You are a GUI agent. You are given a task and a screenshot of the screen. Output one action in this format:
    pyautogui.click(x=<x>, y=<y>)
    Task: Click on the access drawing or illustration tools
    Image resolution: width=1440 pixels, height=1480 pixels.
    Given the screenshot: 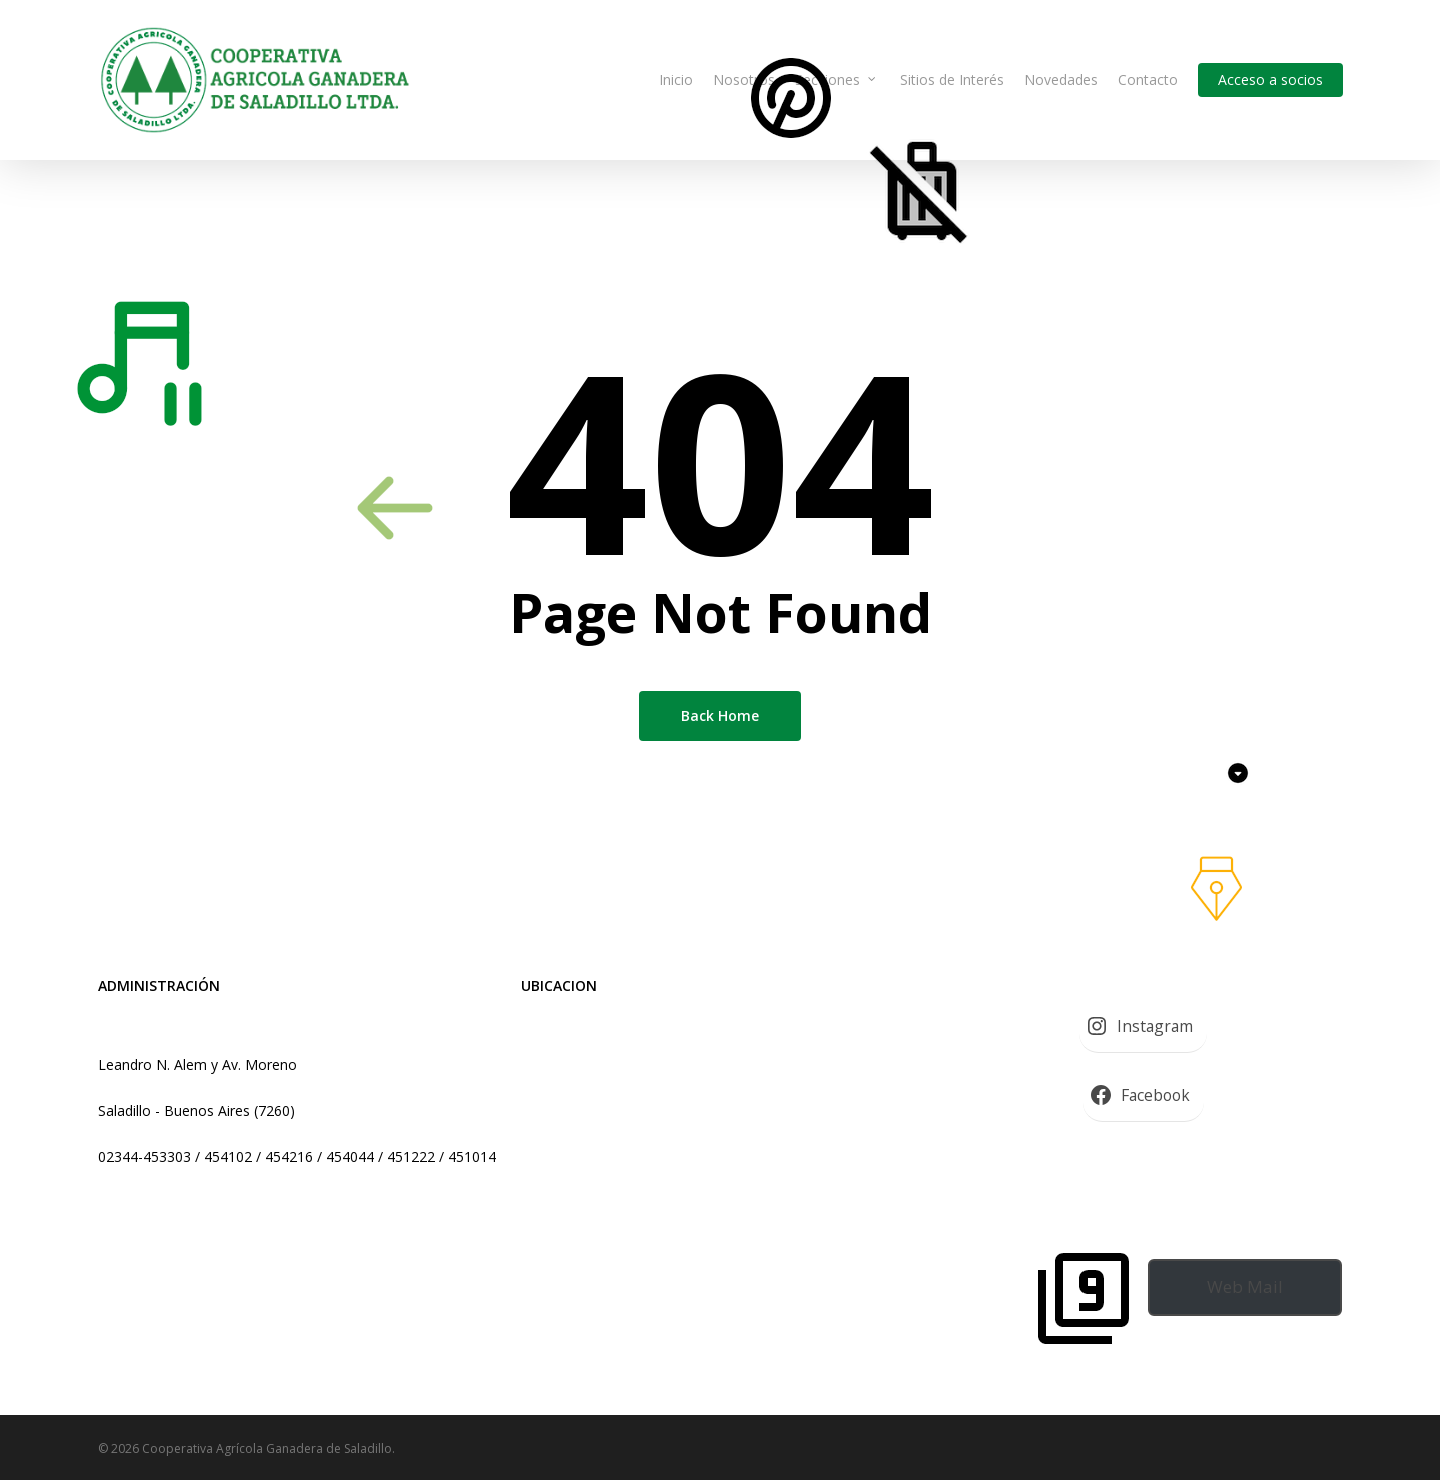 What is the action you would take?
    pyautogui.click(x=1216, y=886)
    